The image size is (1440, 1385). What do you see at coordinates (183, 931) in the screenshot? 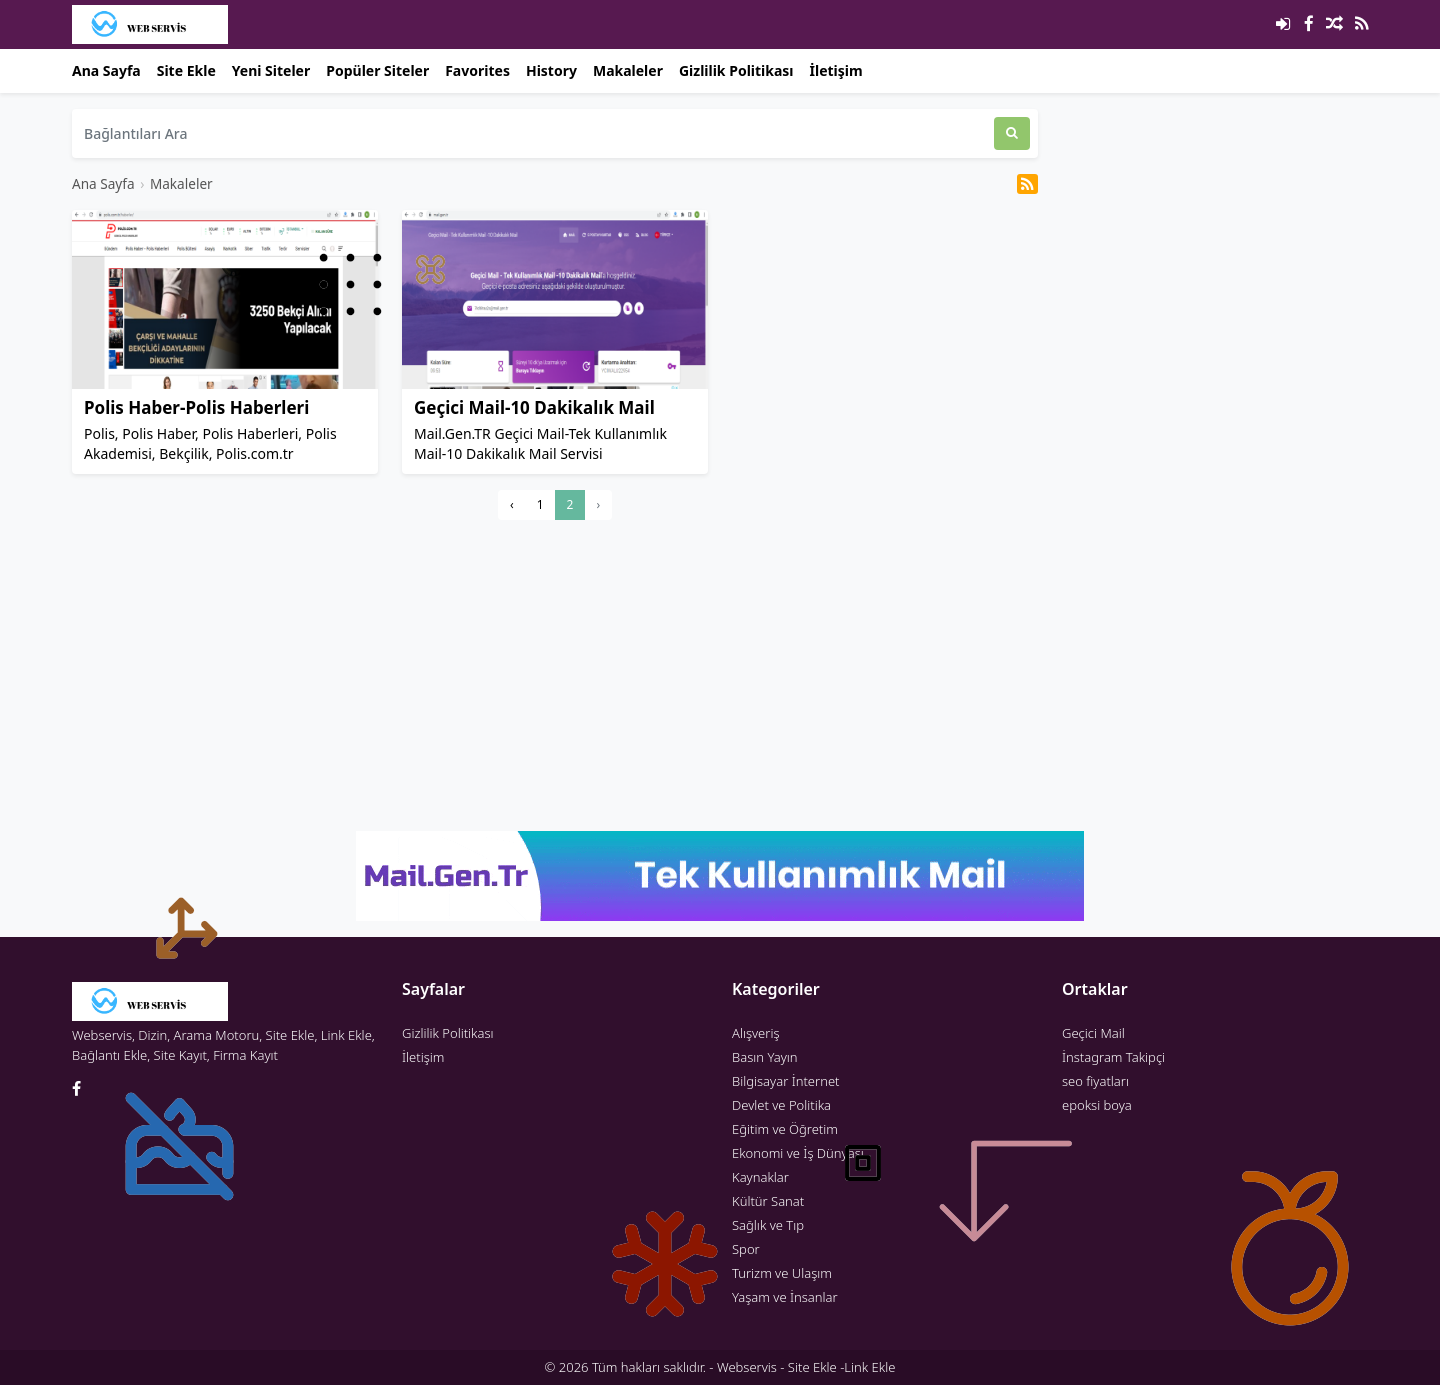
I see `access 3D vector or axis controls` at bounding box center [183, 931].